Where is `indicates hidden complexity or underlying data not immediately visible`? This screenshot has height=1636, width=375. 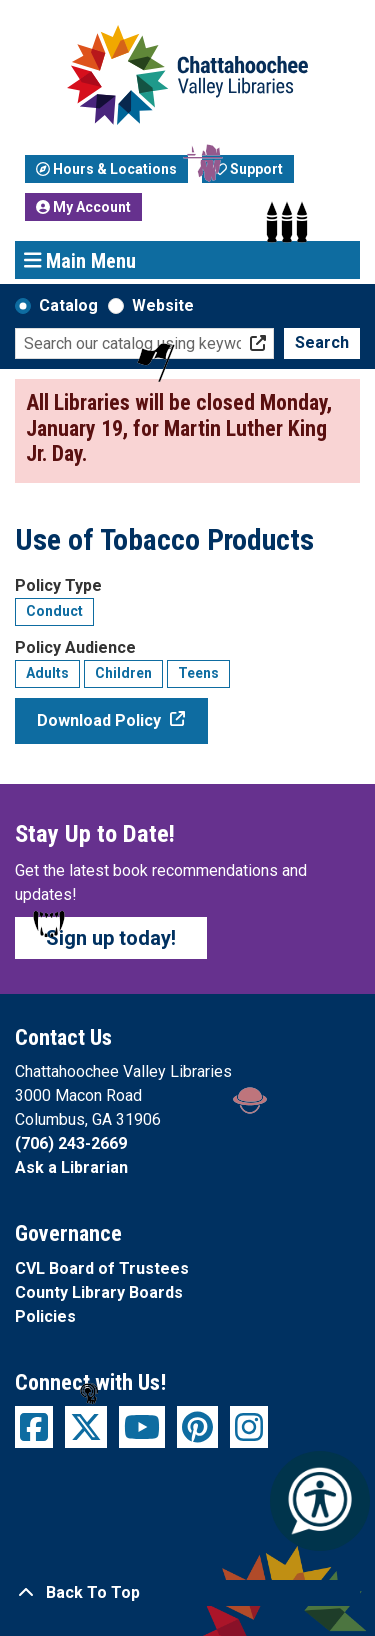 indicates hidden complexity or underlying data not immediately visible is located at coordinates (203, 163).